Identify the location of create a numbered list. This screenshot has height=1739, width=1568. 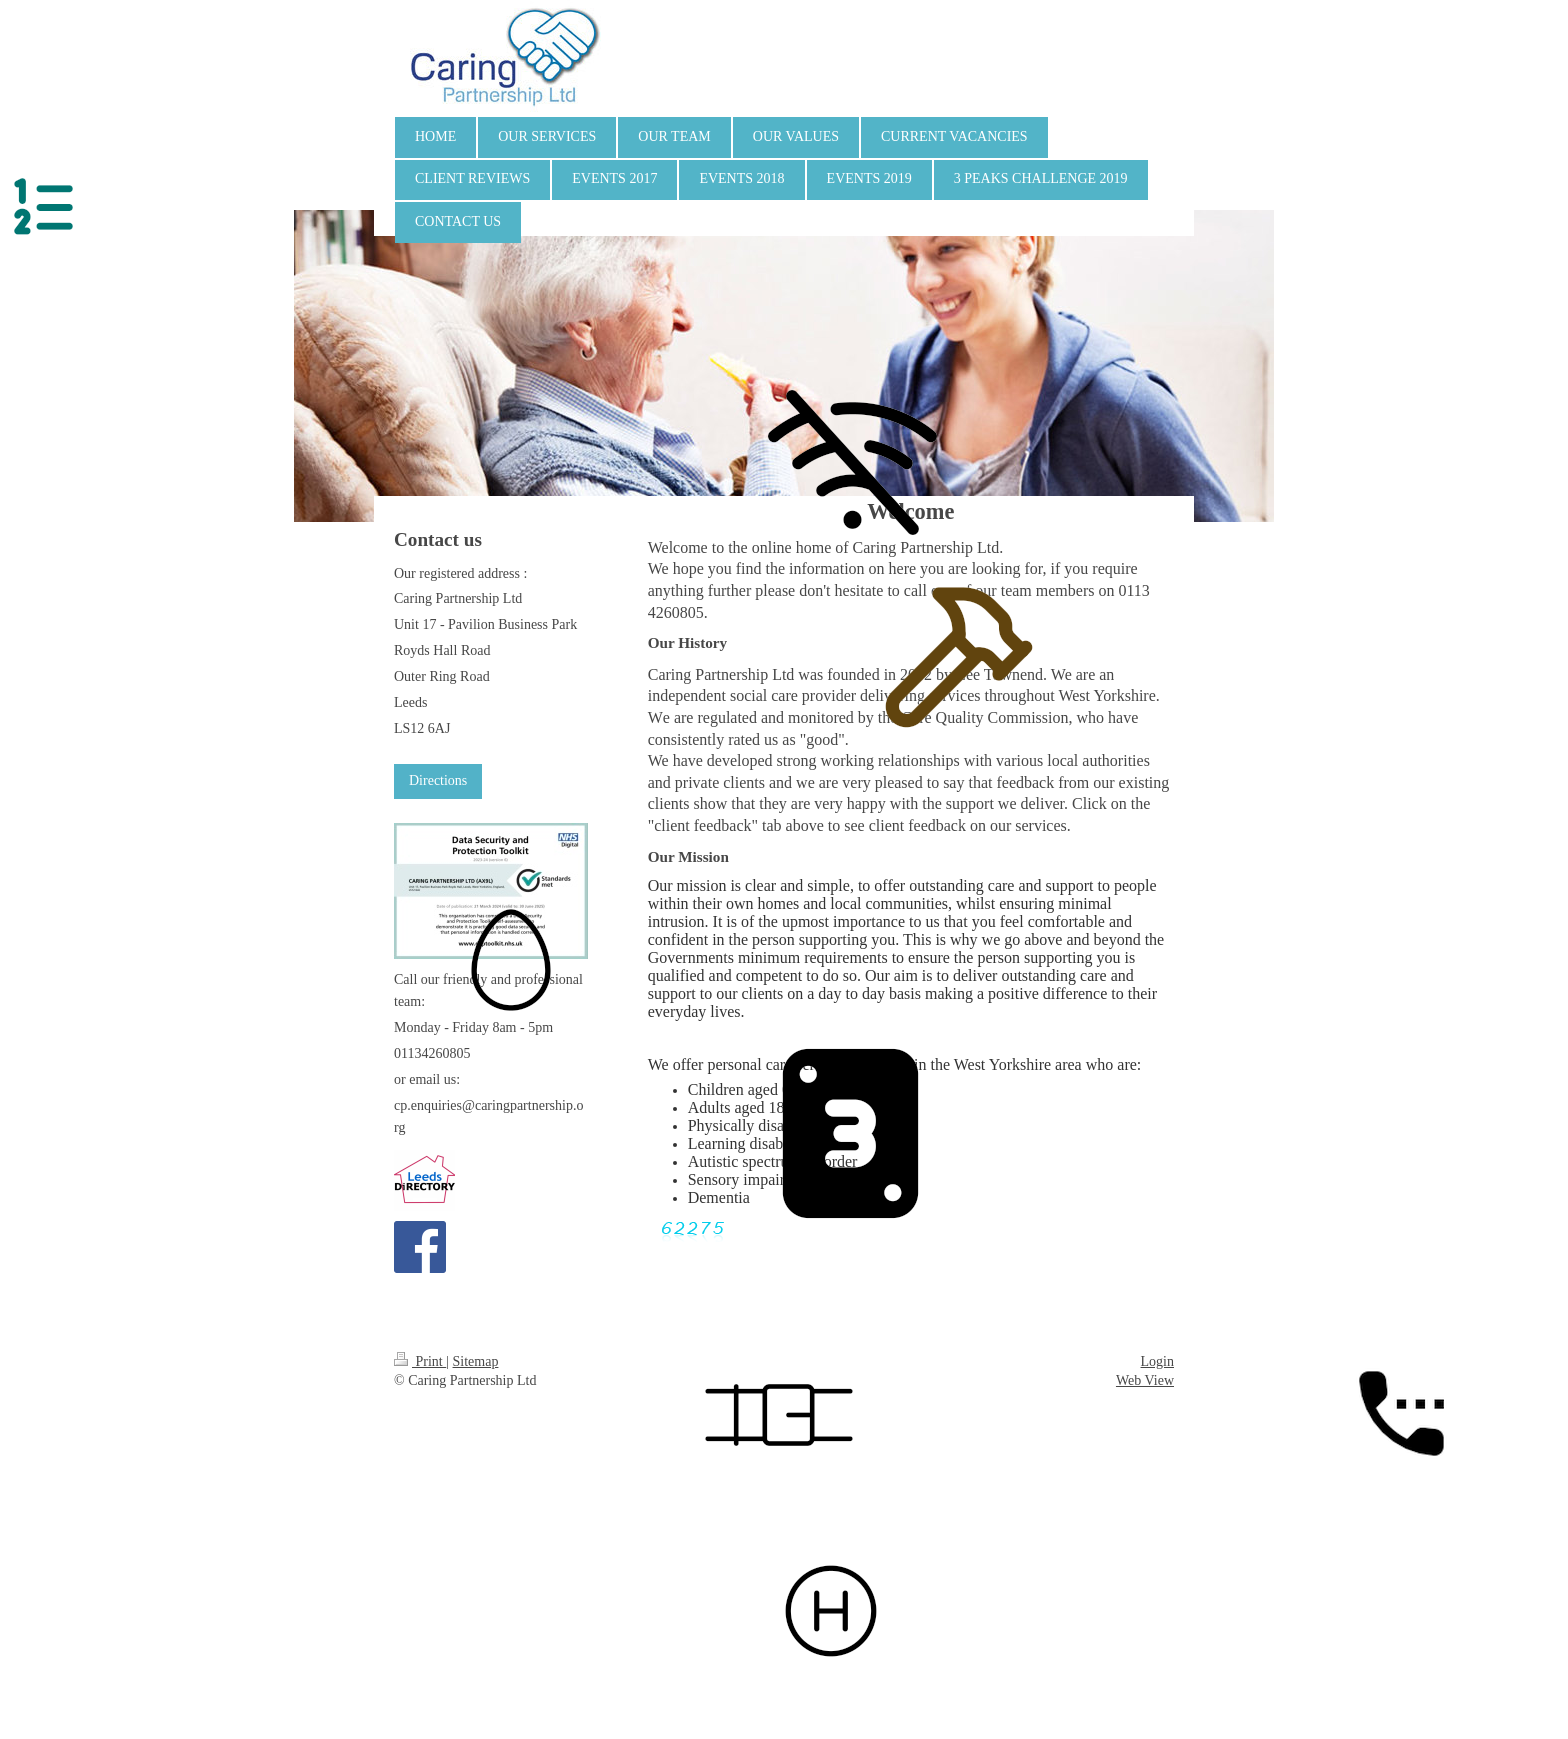
(43, 207).